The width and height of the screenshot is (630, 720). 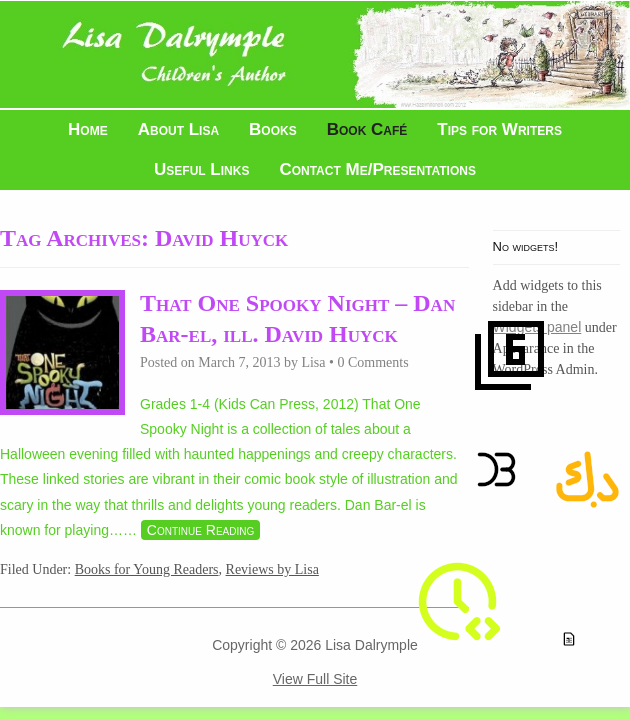 What do you see at coordinates (496, 469) in the screenshot?
I see `D3.js data visualization library logo` at bounding box center [496, 469].